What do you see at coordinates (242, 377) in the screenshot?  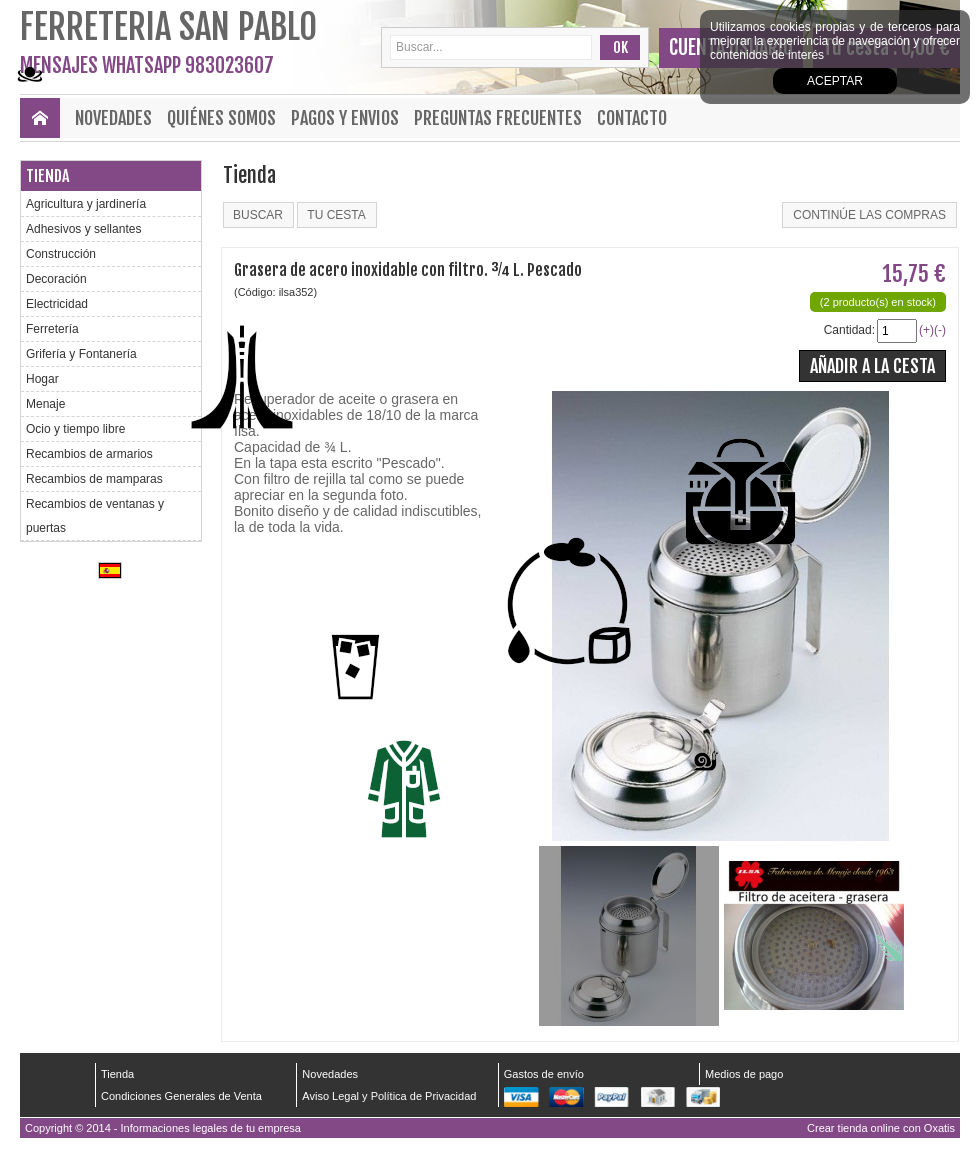 I see `view memorial or monument location` at bounding box center [242, 377].